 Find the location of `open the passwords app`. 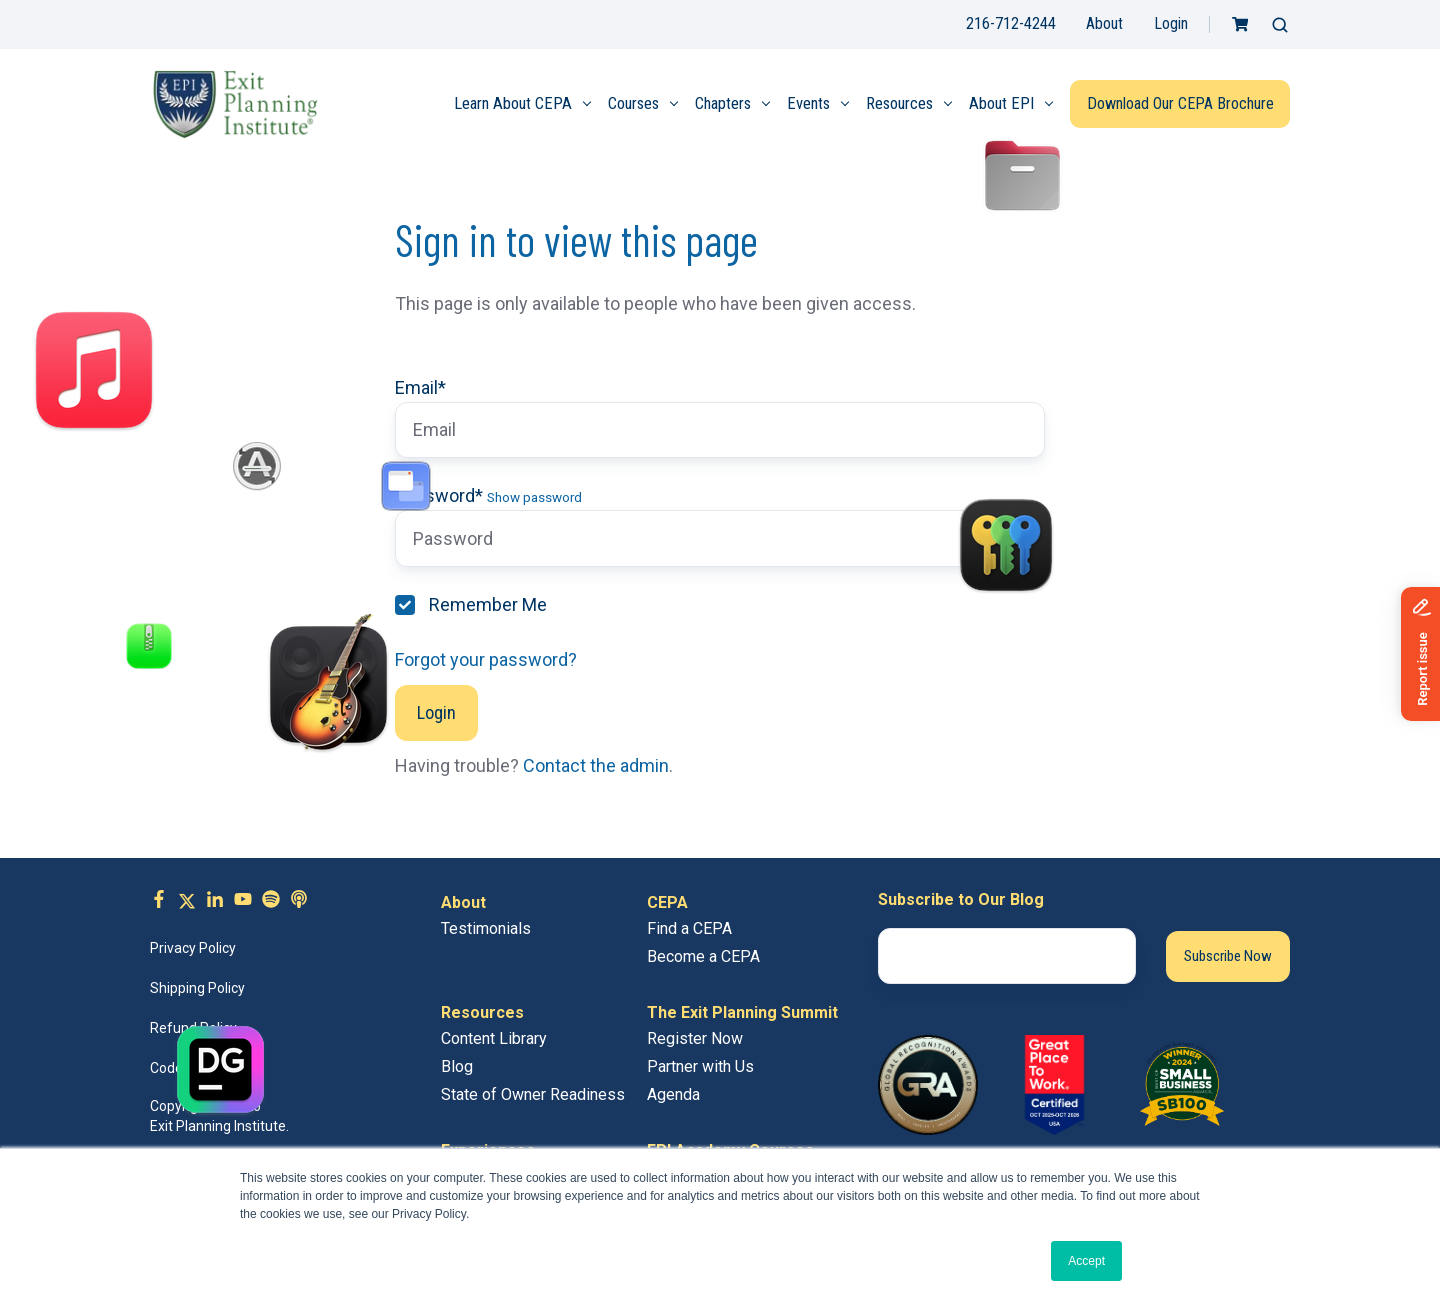

open the passwords app is located at coordinates (1006, 545).